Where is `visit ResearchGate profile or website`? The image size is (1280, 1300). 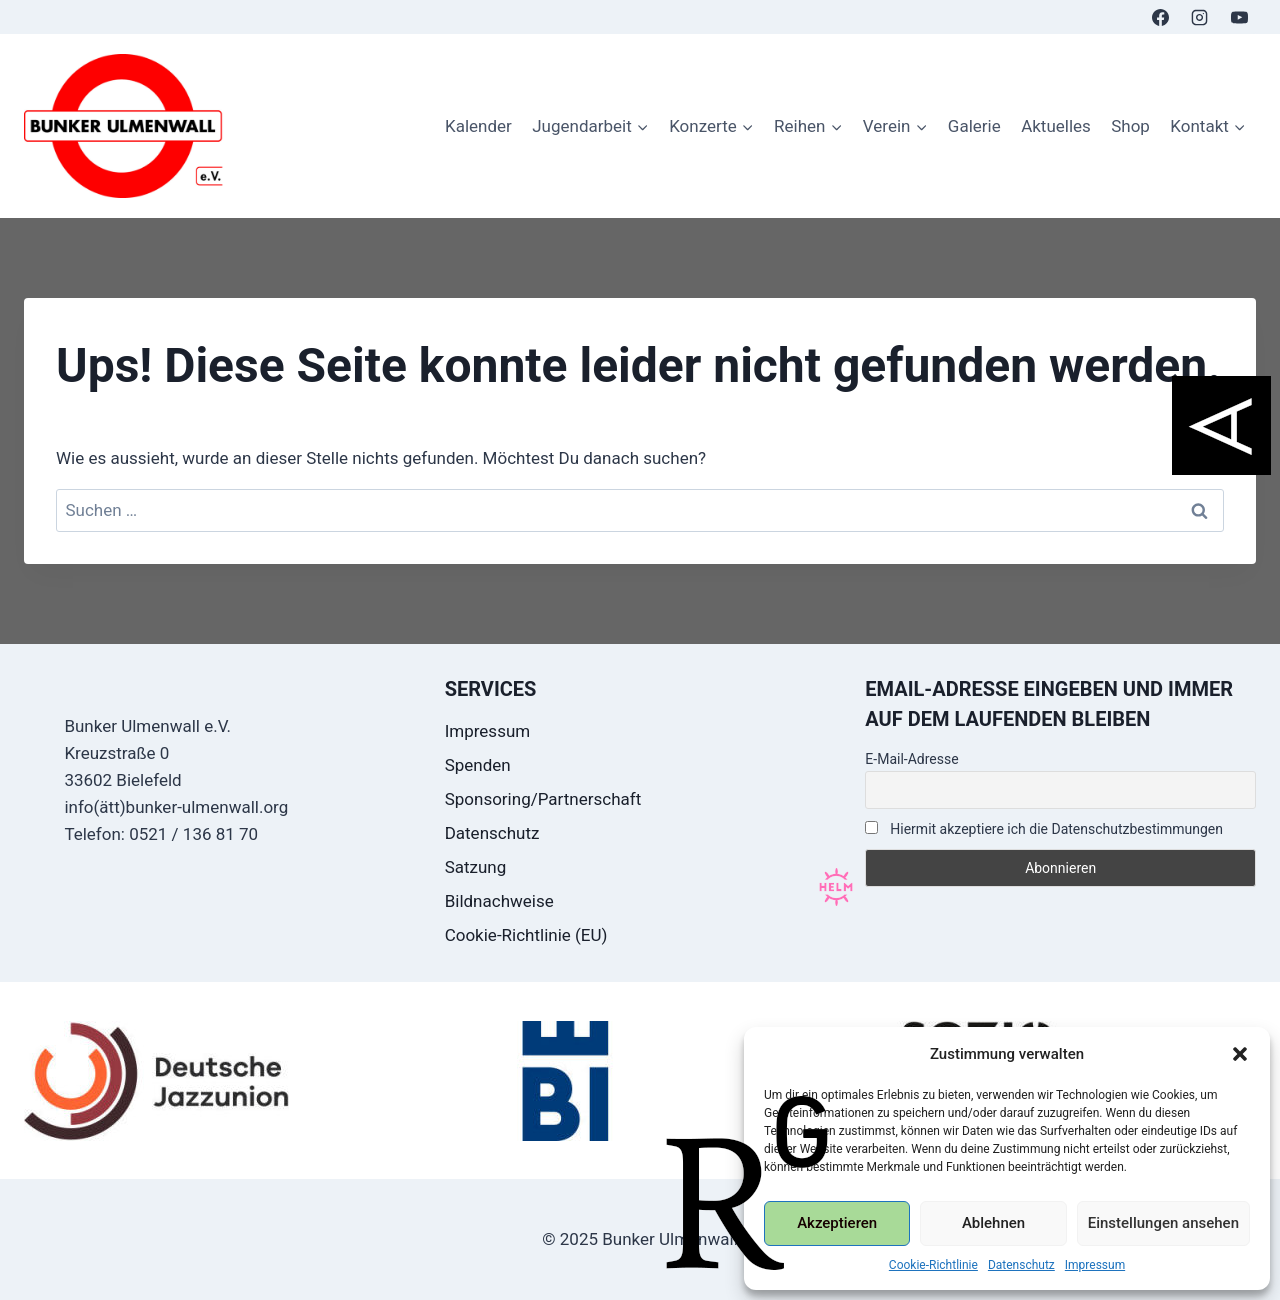
visit ResearchGate profile or website is located at coordinates (747, 1183).